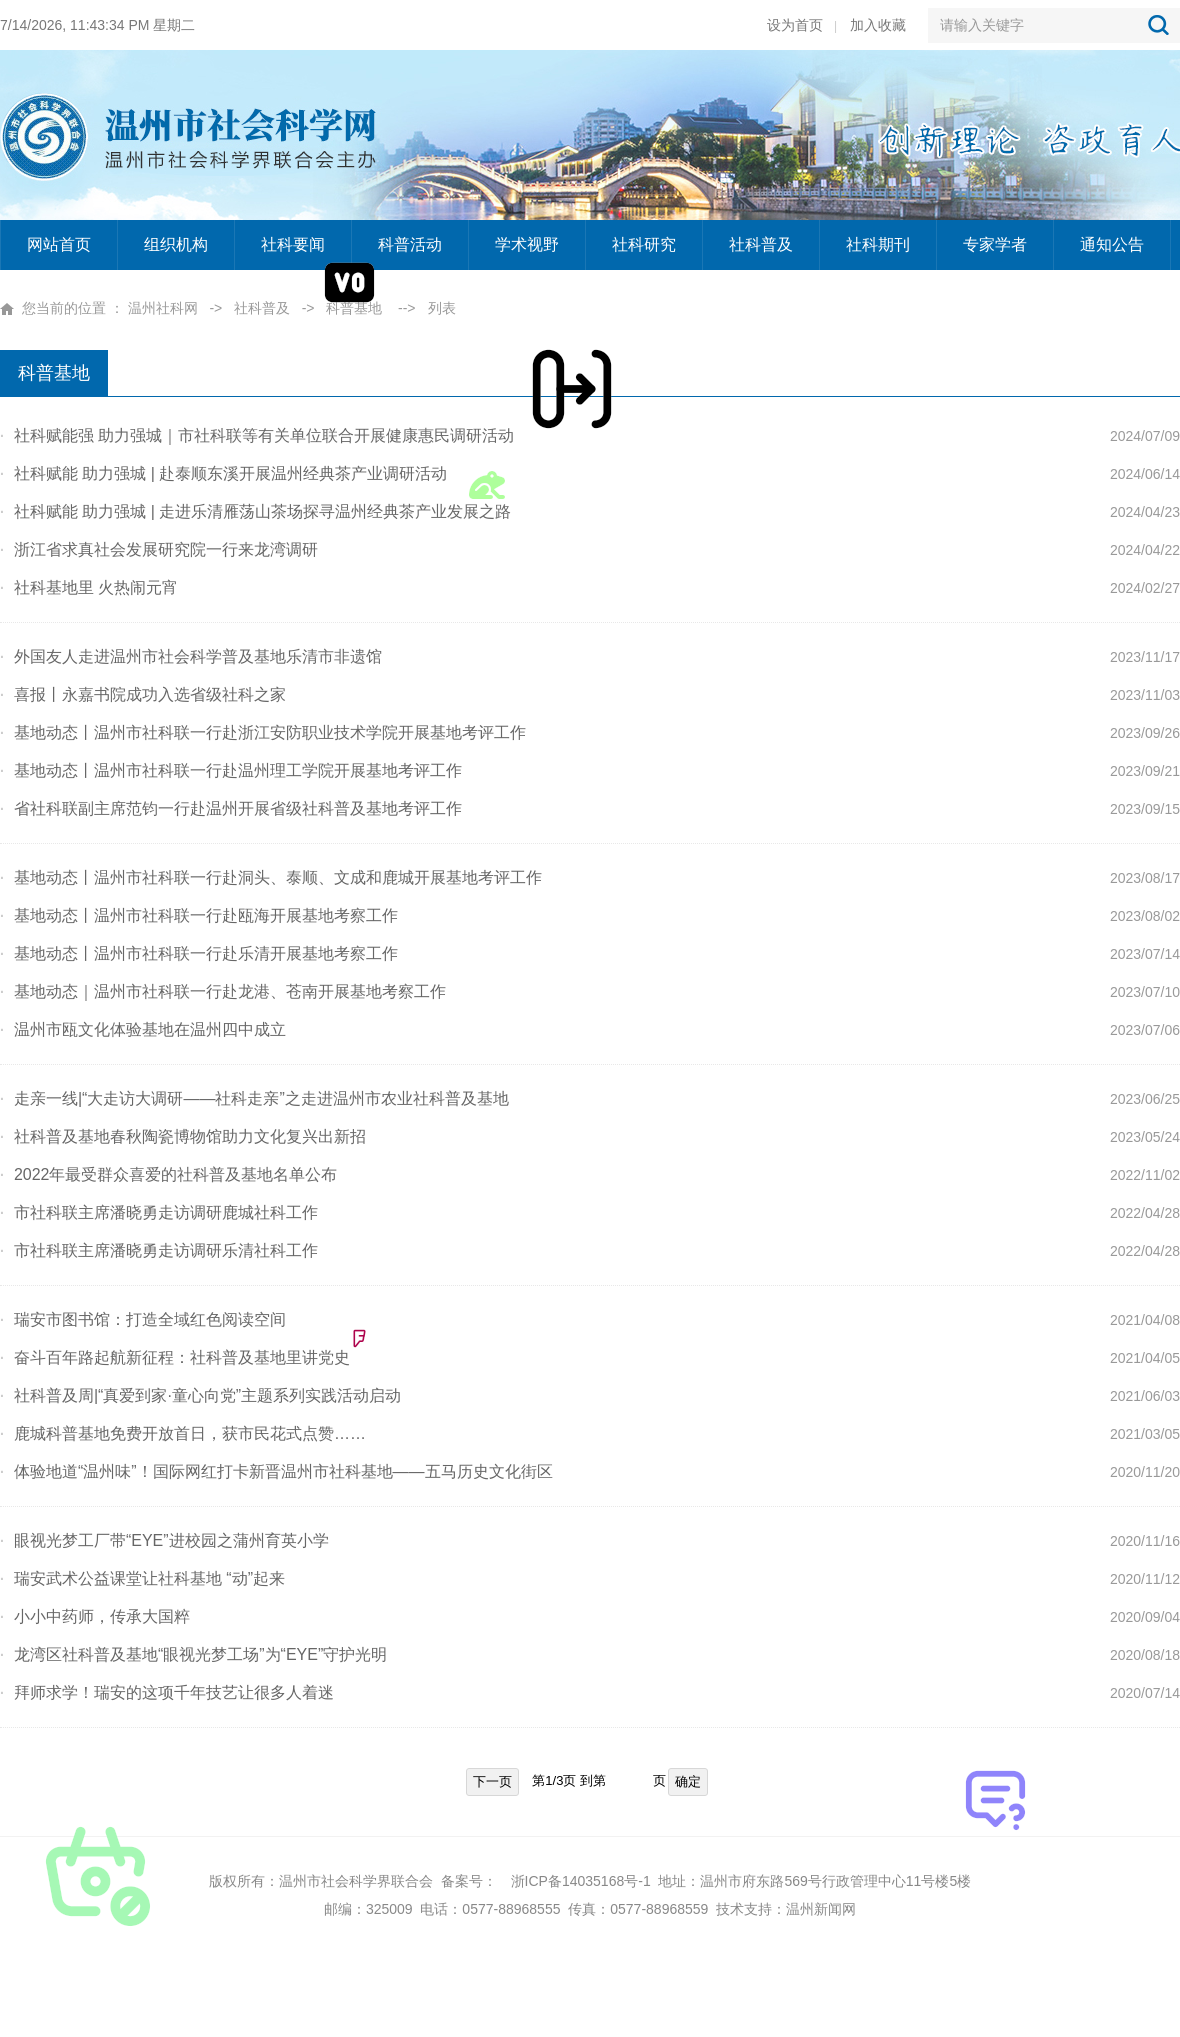  I want to click on decorative frog icon or mascot, so click(487, 485).